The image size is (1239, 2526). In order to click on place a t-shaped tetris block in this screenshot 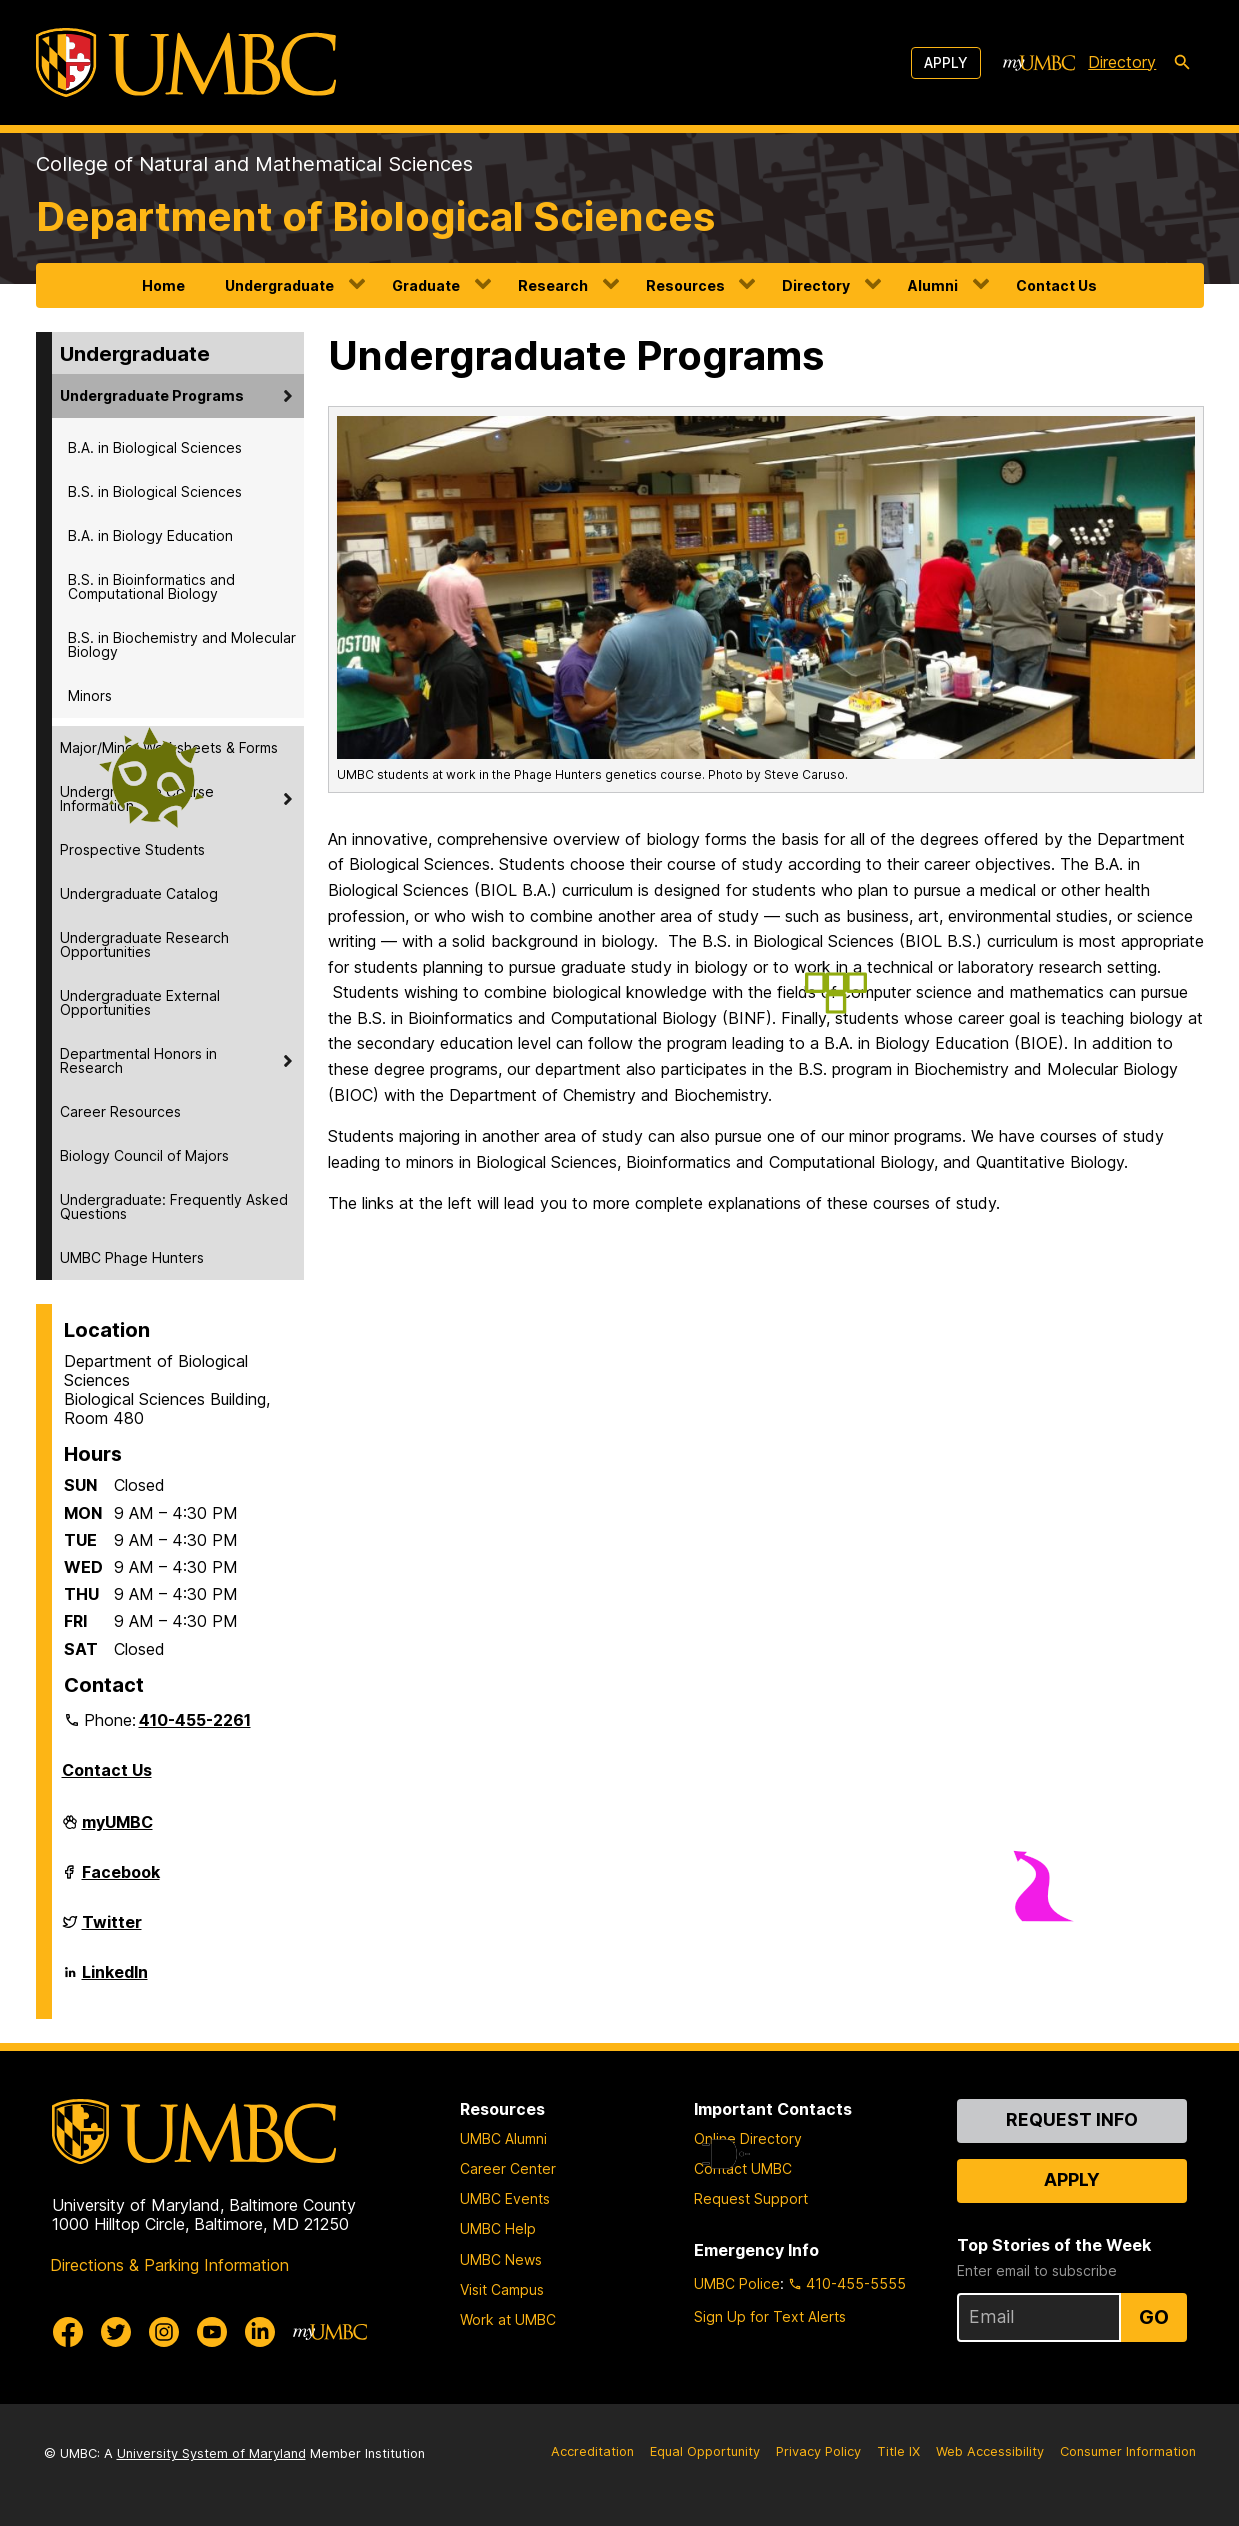, I will do `click(836, 993)`.